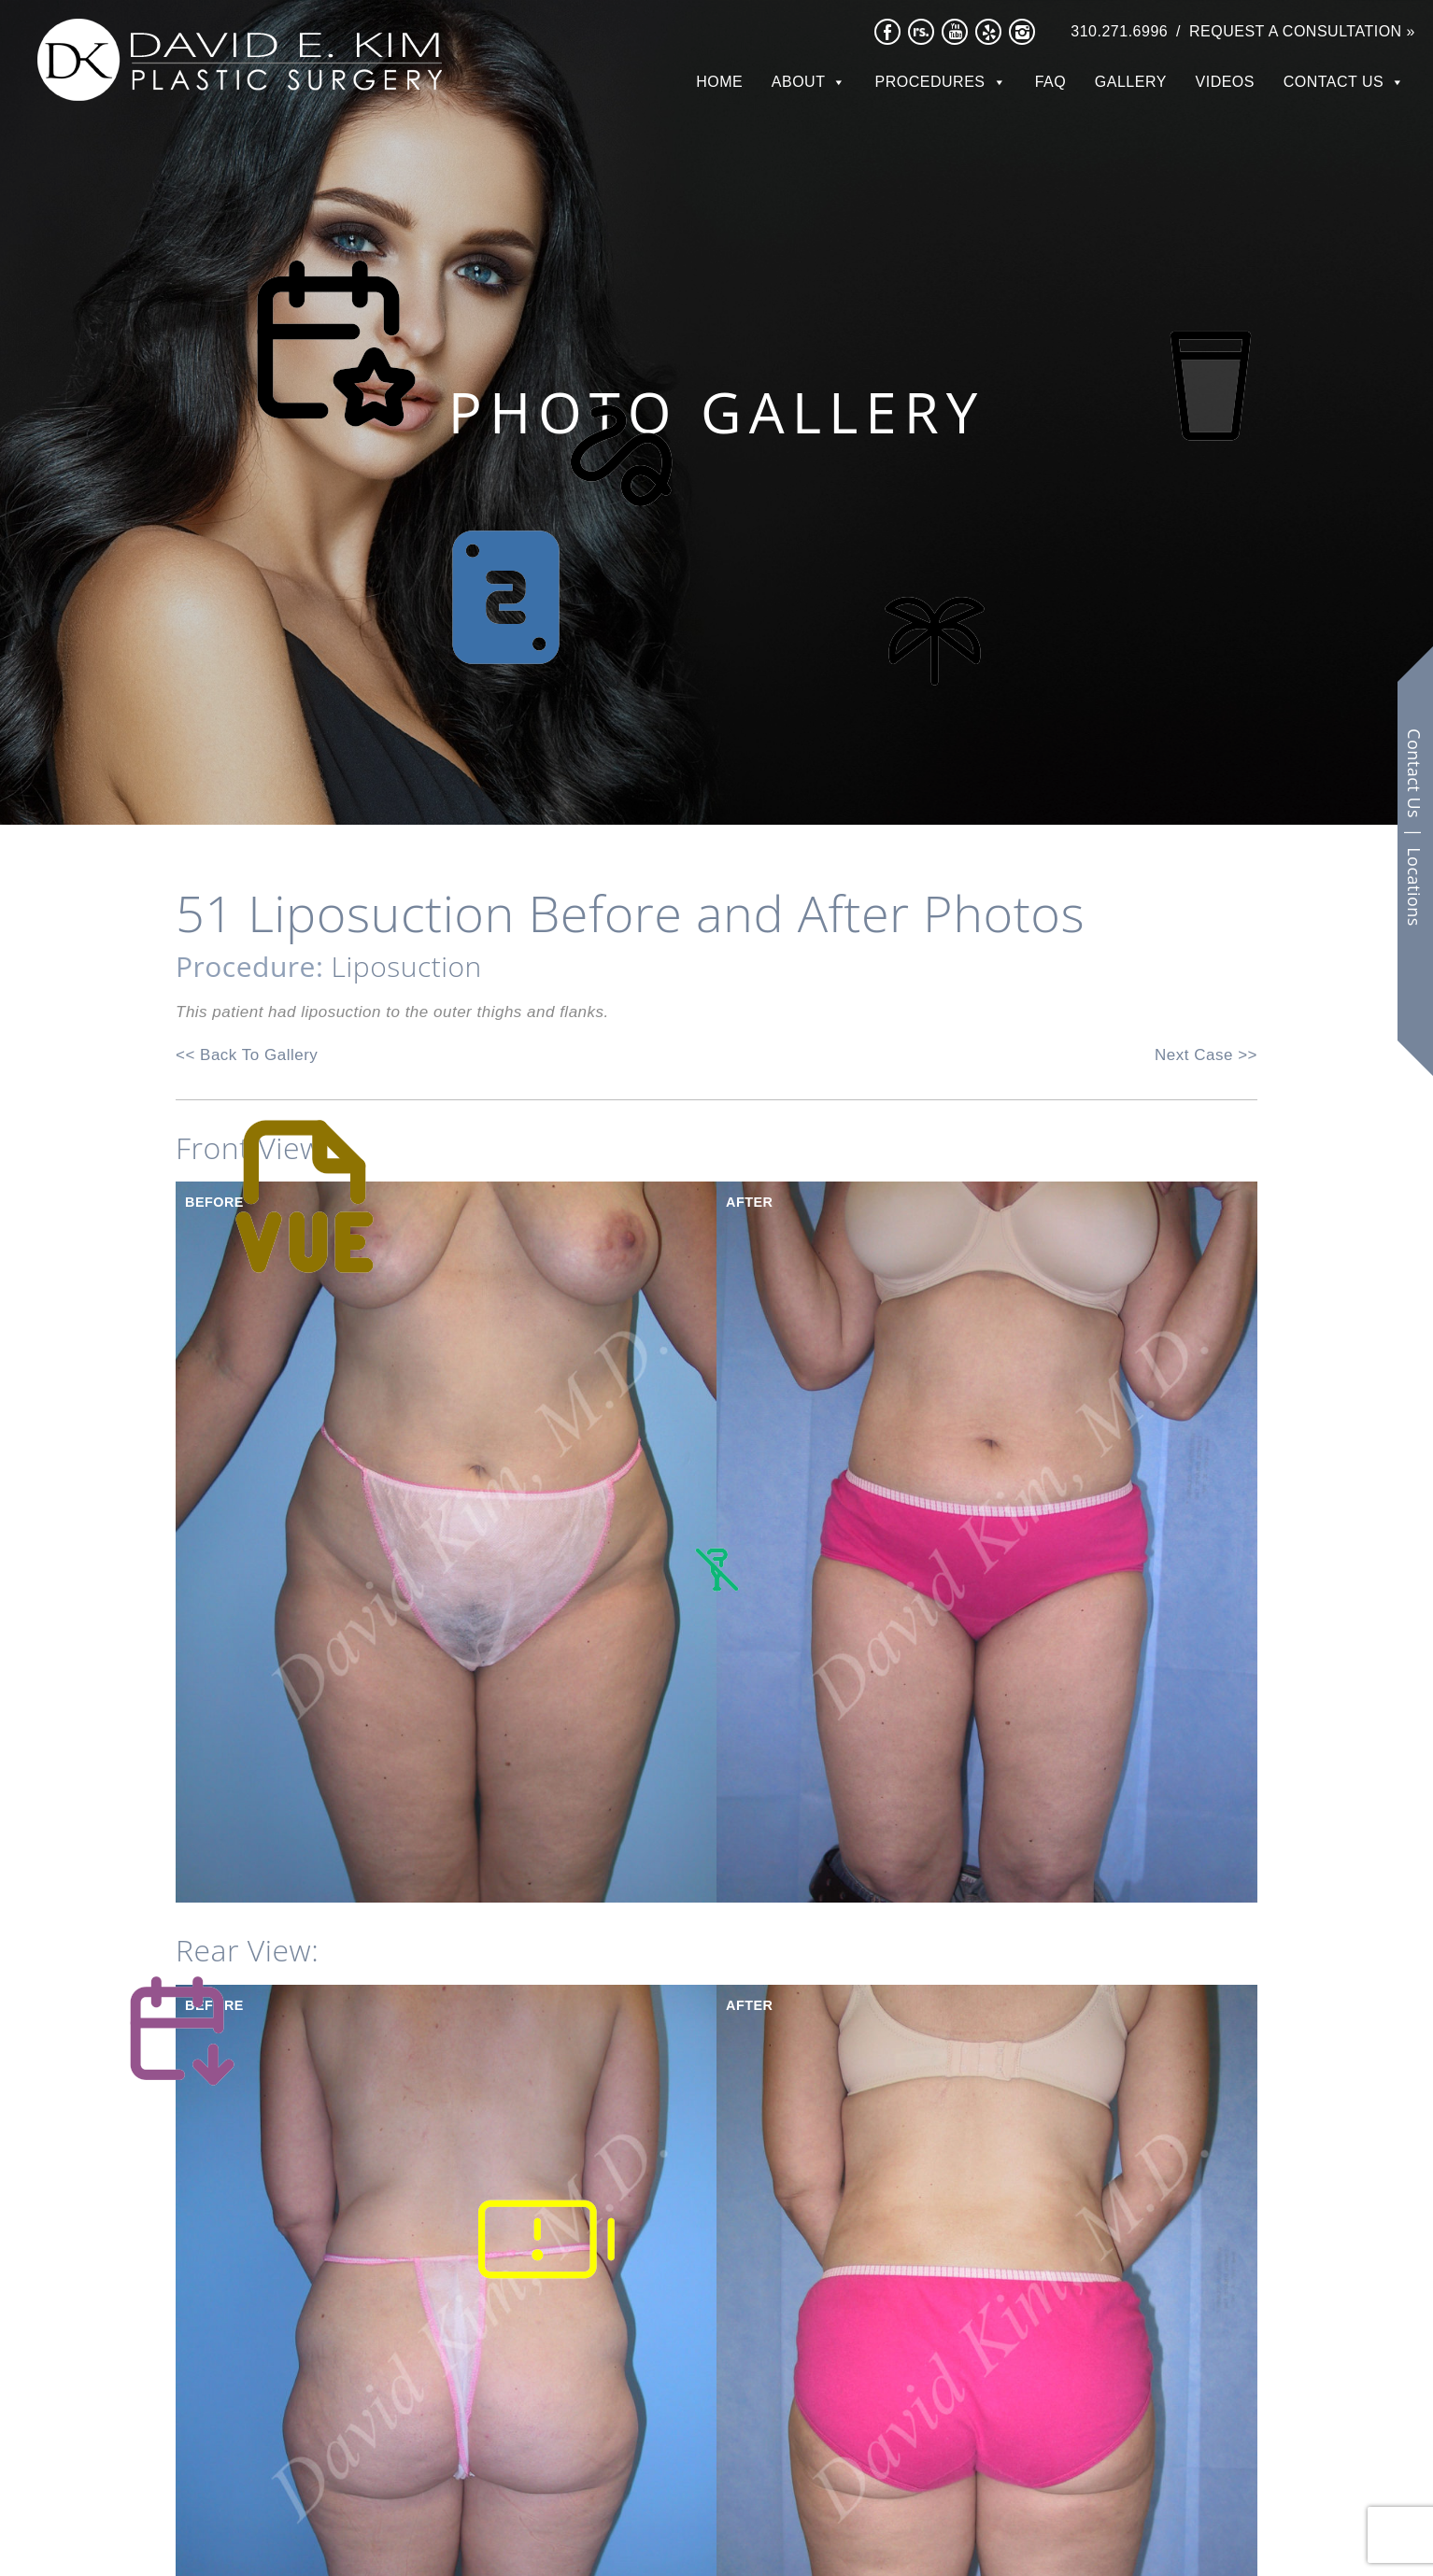 Image resolution: width=1433 pixels, height=2576 pixels. Describe the element at coordinates (177, 2028) in the screenshot. I see `download calendar or export schedule` at that location.